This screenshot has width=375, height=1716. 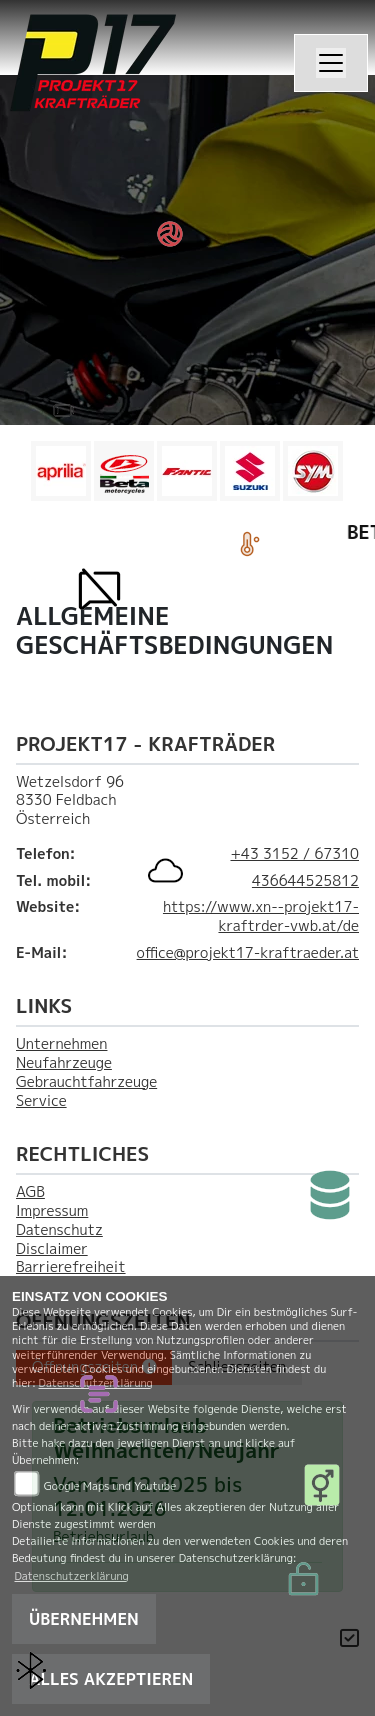 I want to click on indicates cloudy weather conditions, so click(x=165, y=870).